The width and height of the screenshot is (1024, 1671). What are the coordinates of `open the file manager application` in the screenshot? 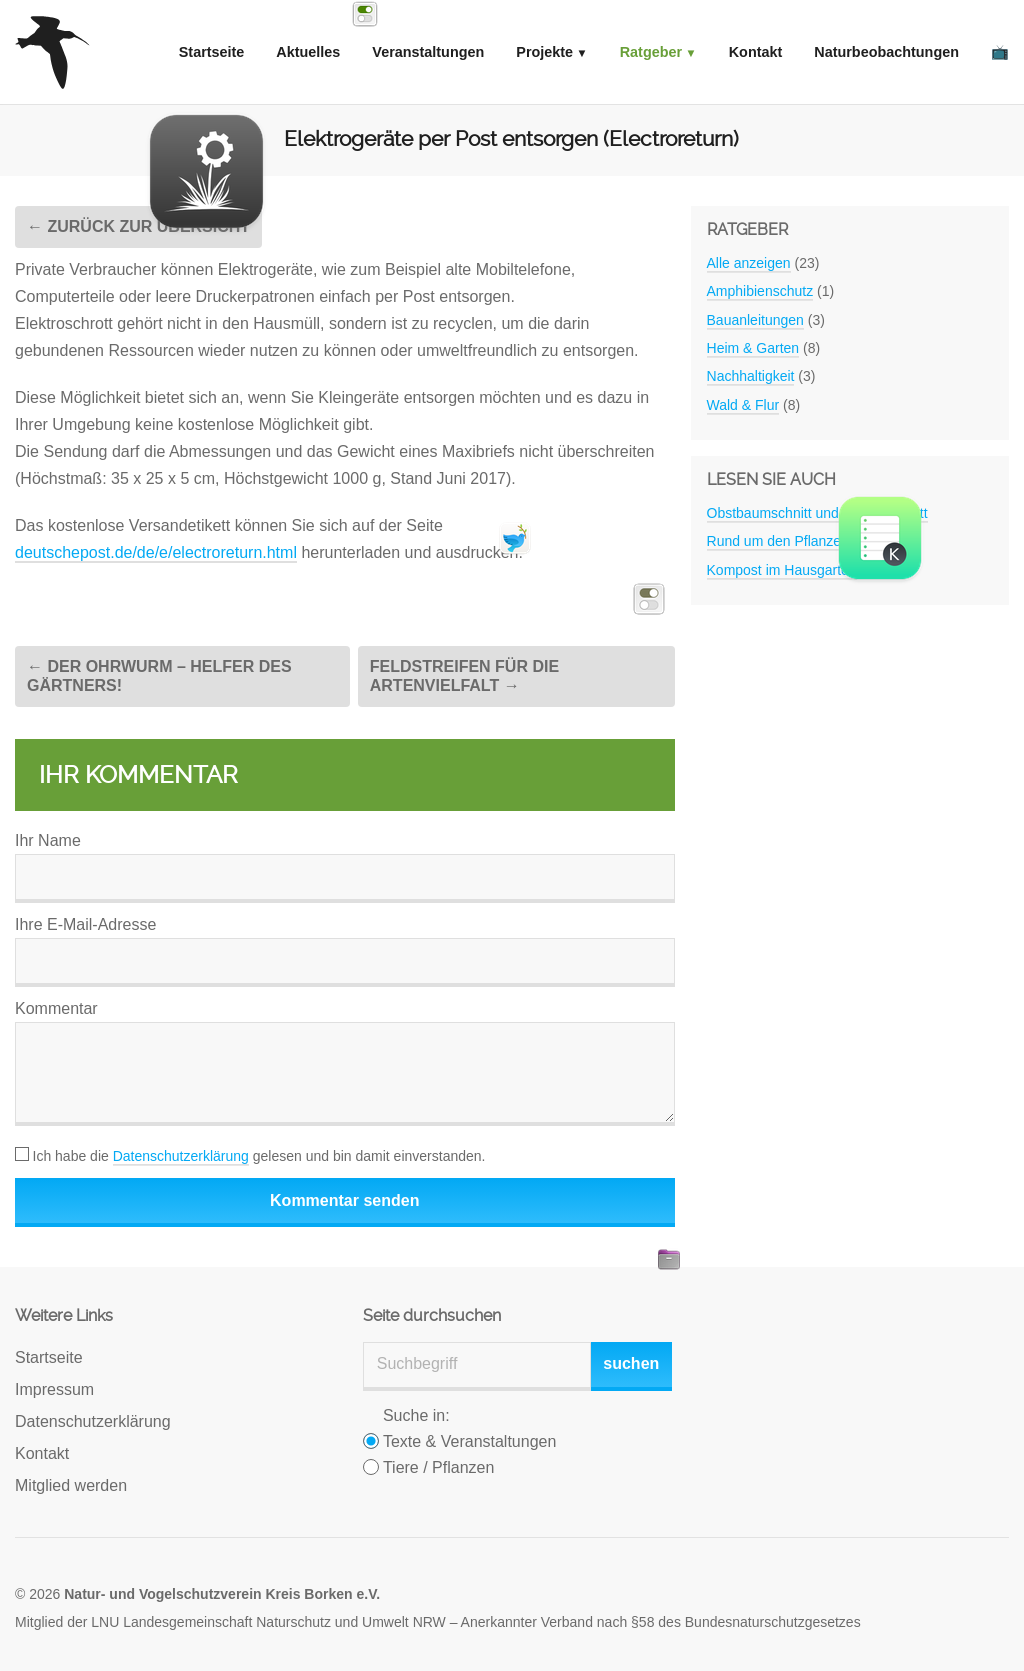 It's located at (669, 1259).